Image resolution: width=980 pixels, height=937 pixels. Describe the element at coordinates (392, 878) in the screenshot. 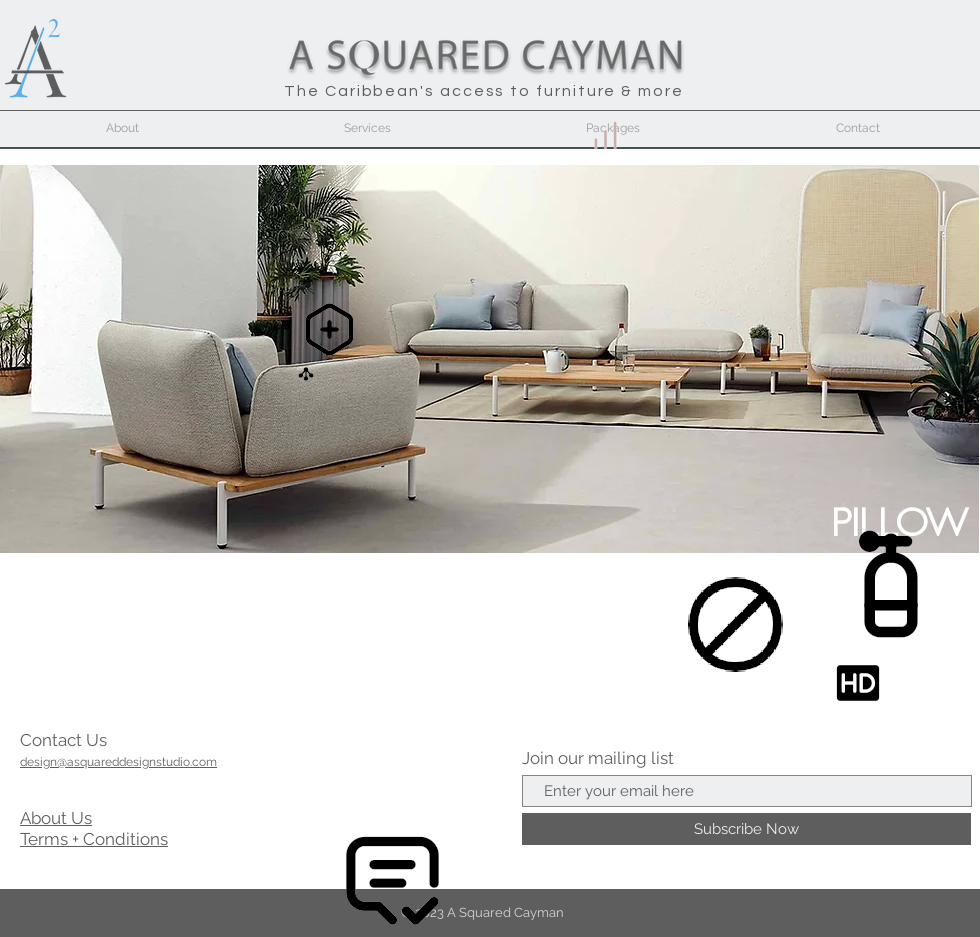

I see `message sent successfully` at that location.